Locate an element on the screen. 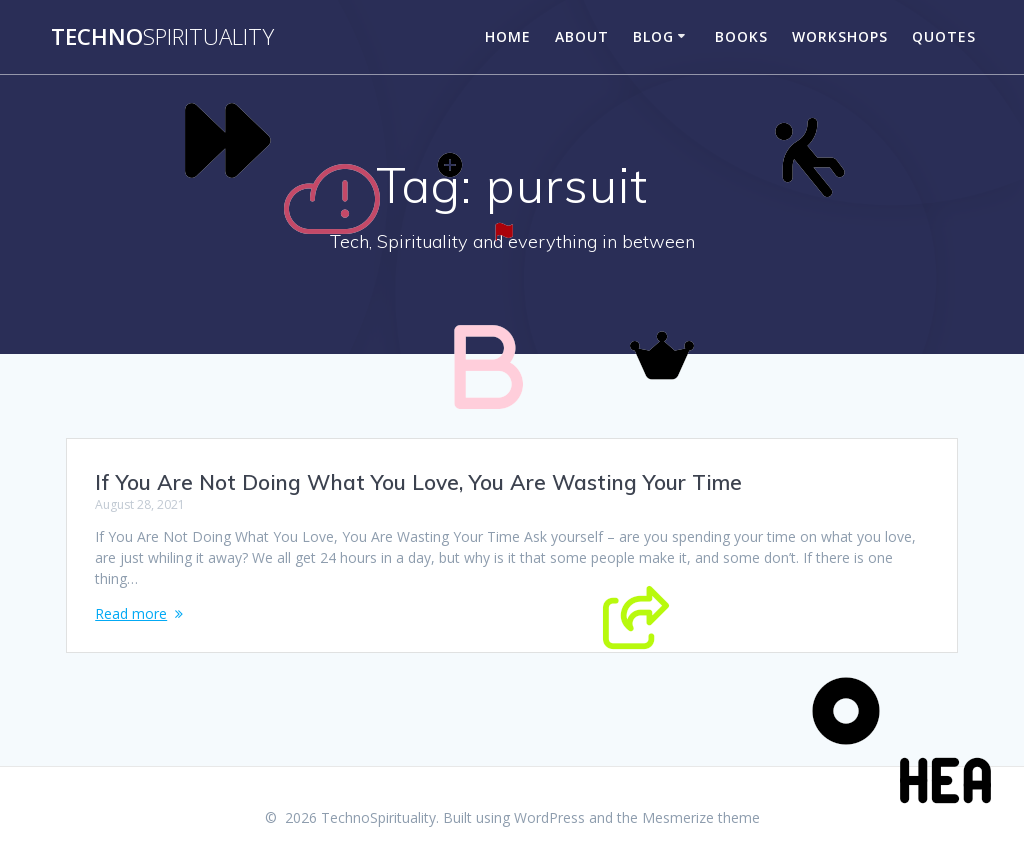 Image resolution: width=1024 pixels, height=867 pixels. cloud storage warning or issue detected is located at coordinates (332, 199).